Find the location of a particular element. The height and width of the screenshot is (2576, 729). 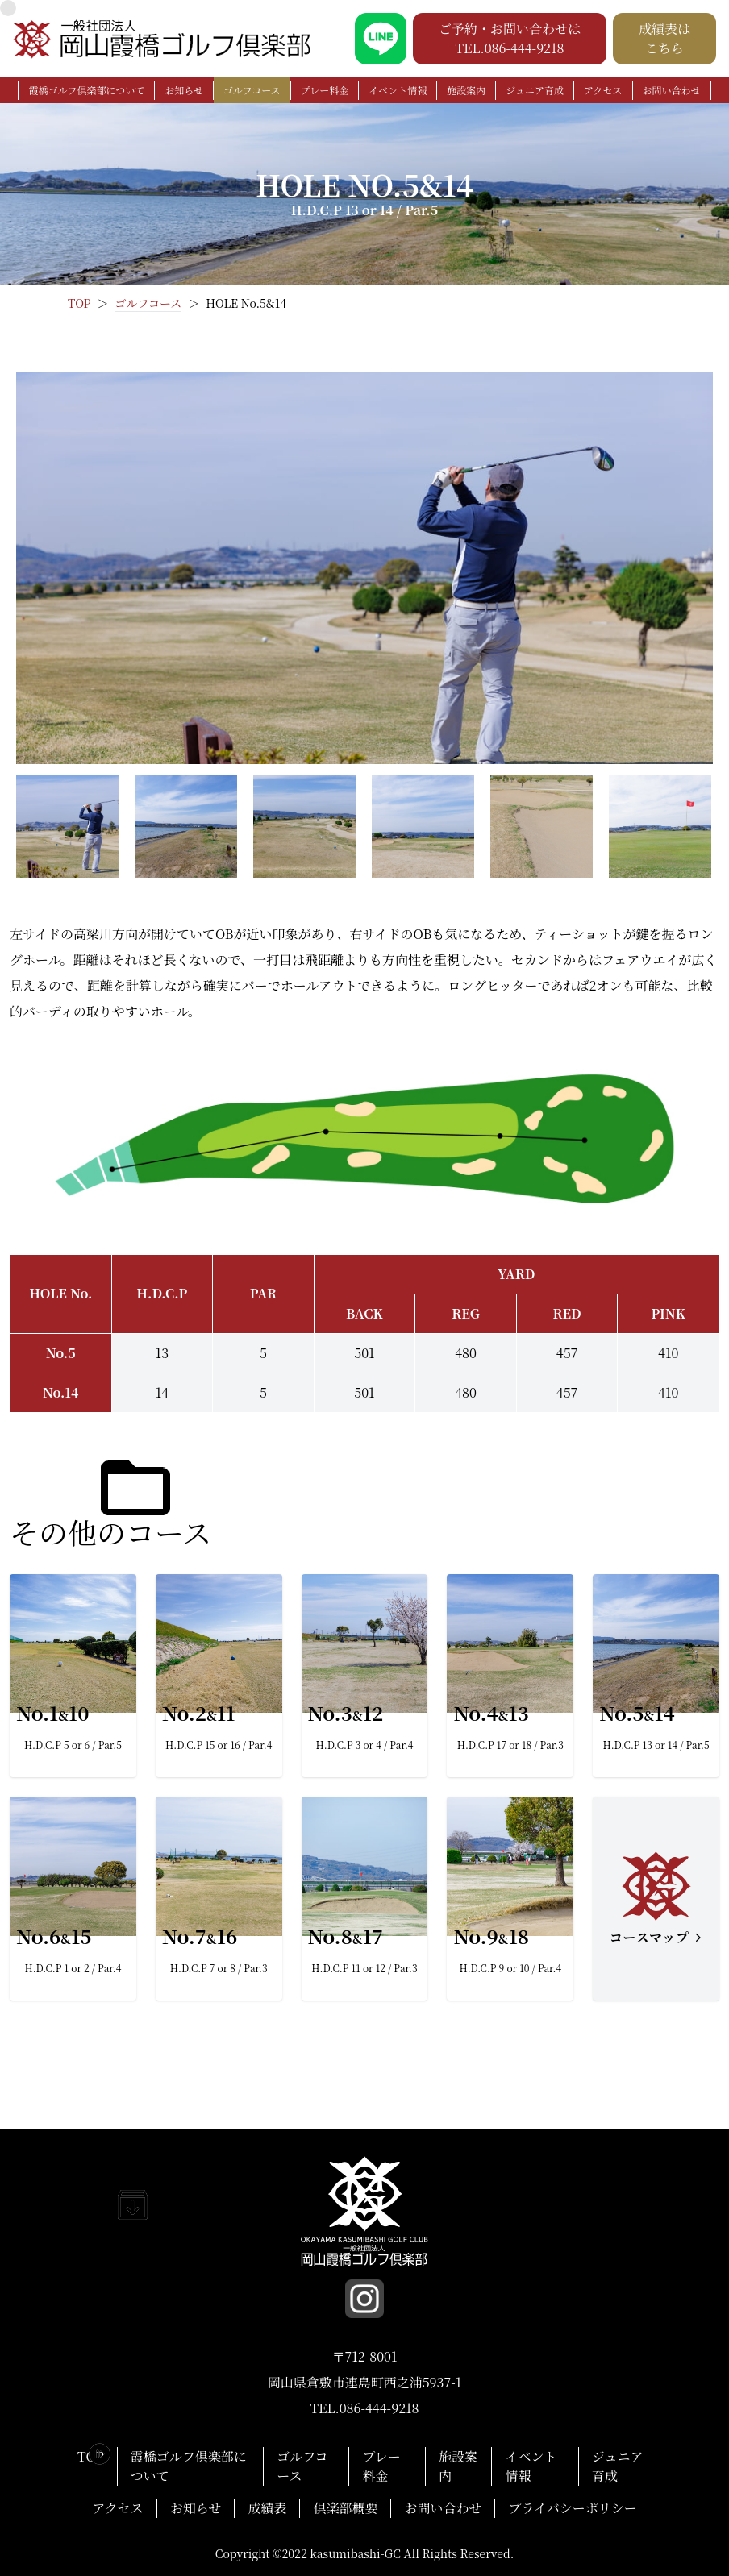

play next item in queue is located at coordinates (99, 2453).